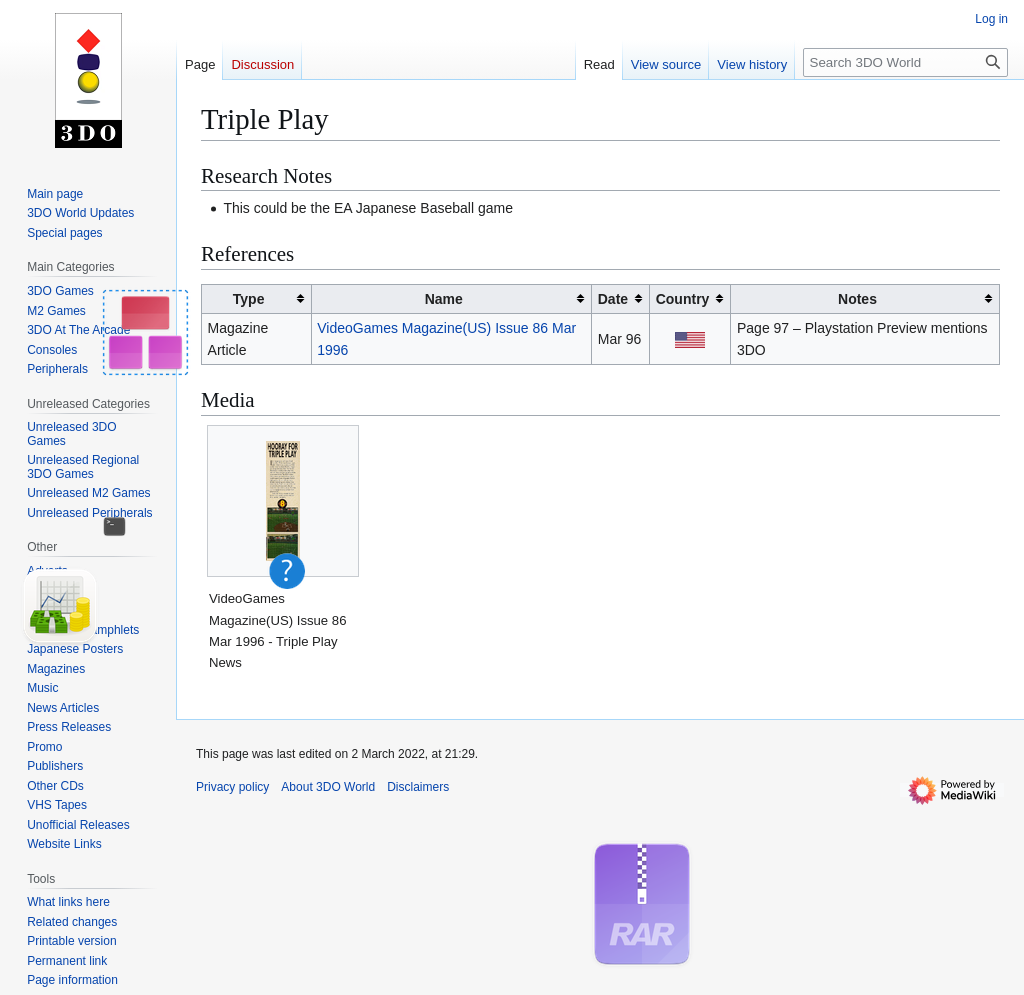 The width and height of the screenshot is (1024, 995). Describe the element at coordinates (642, 904) in the screenshot. I see `a RAR compressed archive file` at that location.